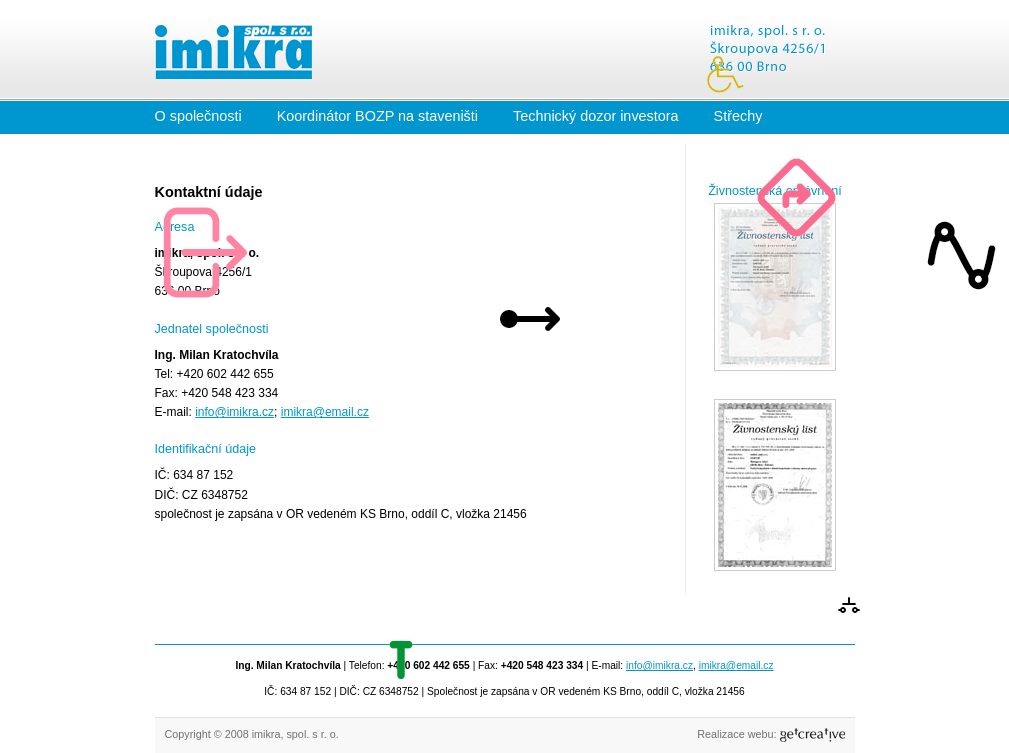 The width and height of the screenshot is (1009, 753). I want to click on proceed to the next step, so click(530, 319).